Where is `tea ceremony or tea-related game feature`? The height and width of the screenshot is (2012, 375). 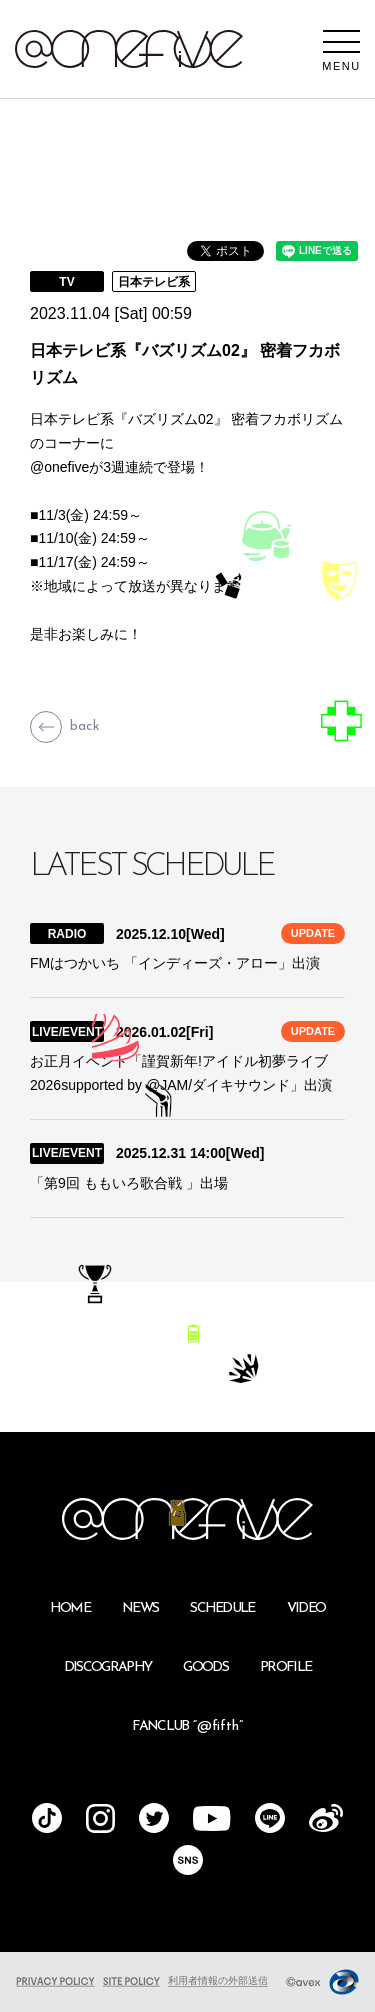
tea ceremony or tea-related game feature is located at coordinates (267, 536).